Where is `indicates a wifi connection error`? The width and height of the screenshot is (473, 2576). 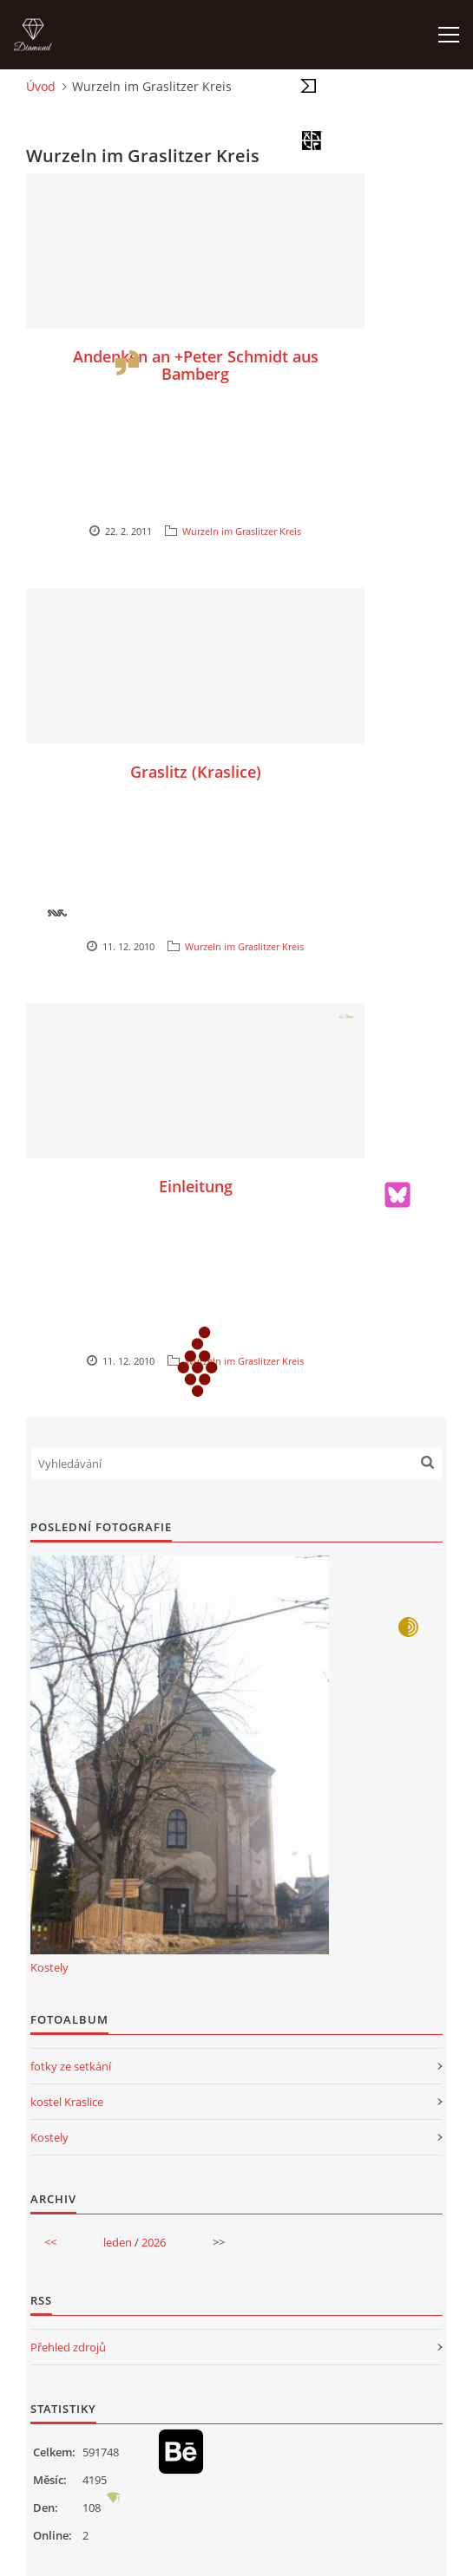 indicates a wifi connection error is located at coordinates (113, 2497).